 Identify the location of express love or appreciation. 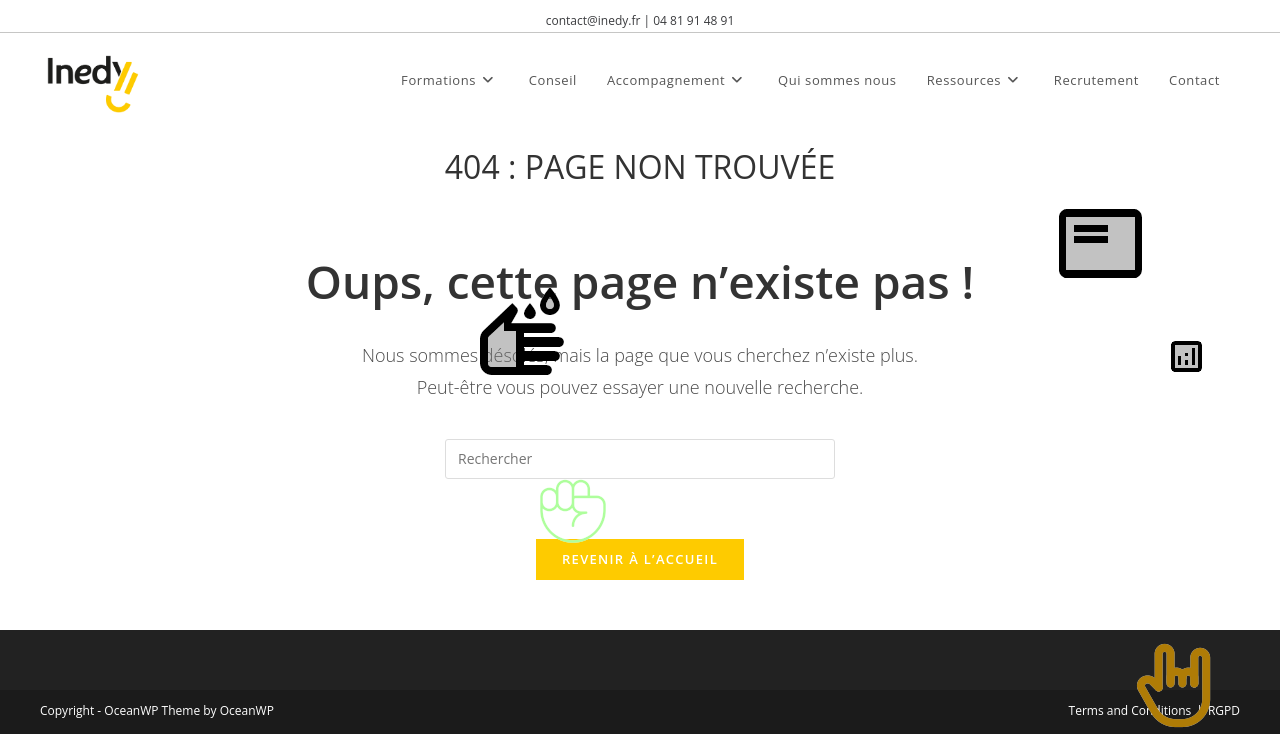
(1174, 683).